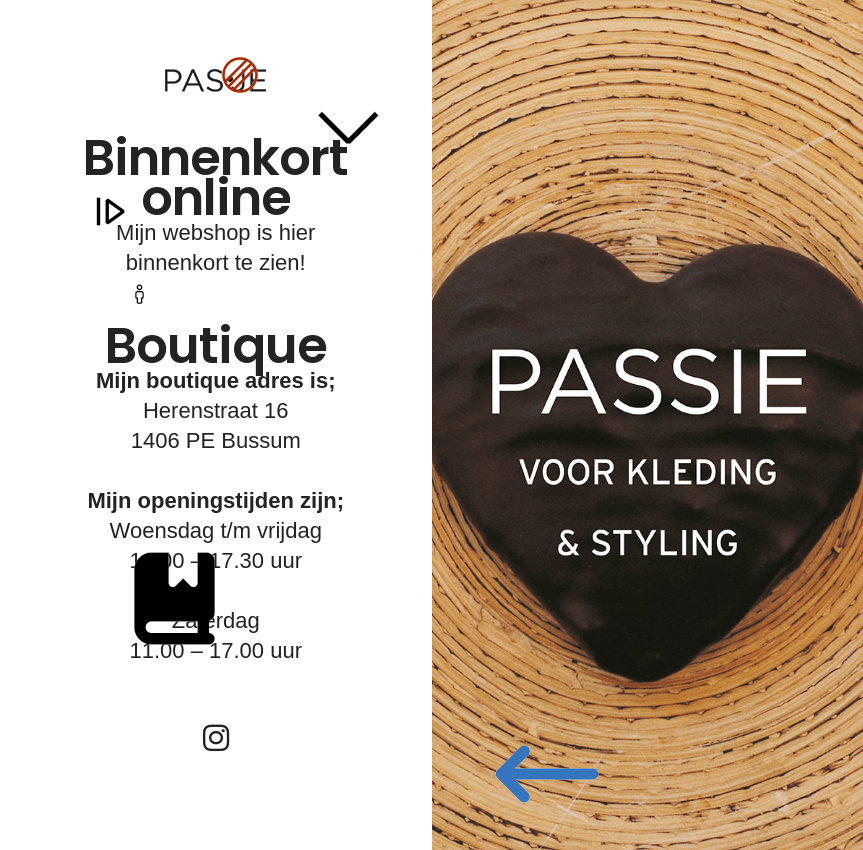 This screenshot has height=850, width=863. Describe the element at coordinates (348, 125) in the screenshot. I see `expand a collapsed section or dropdown menu` at that location.